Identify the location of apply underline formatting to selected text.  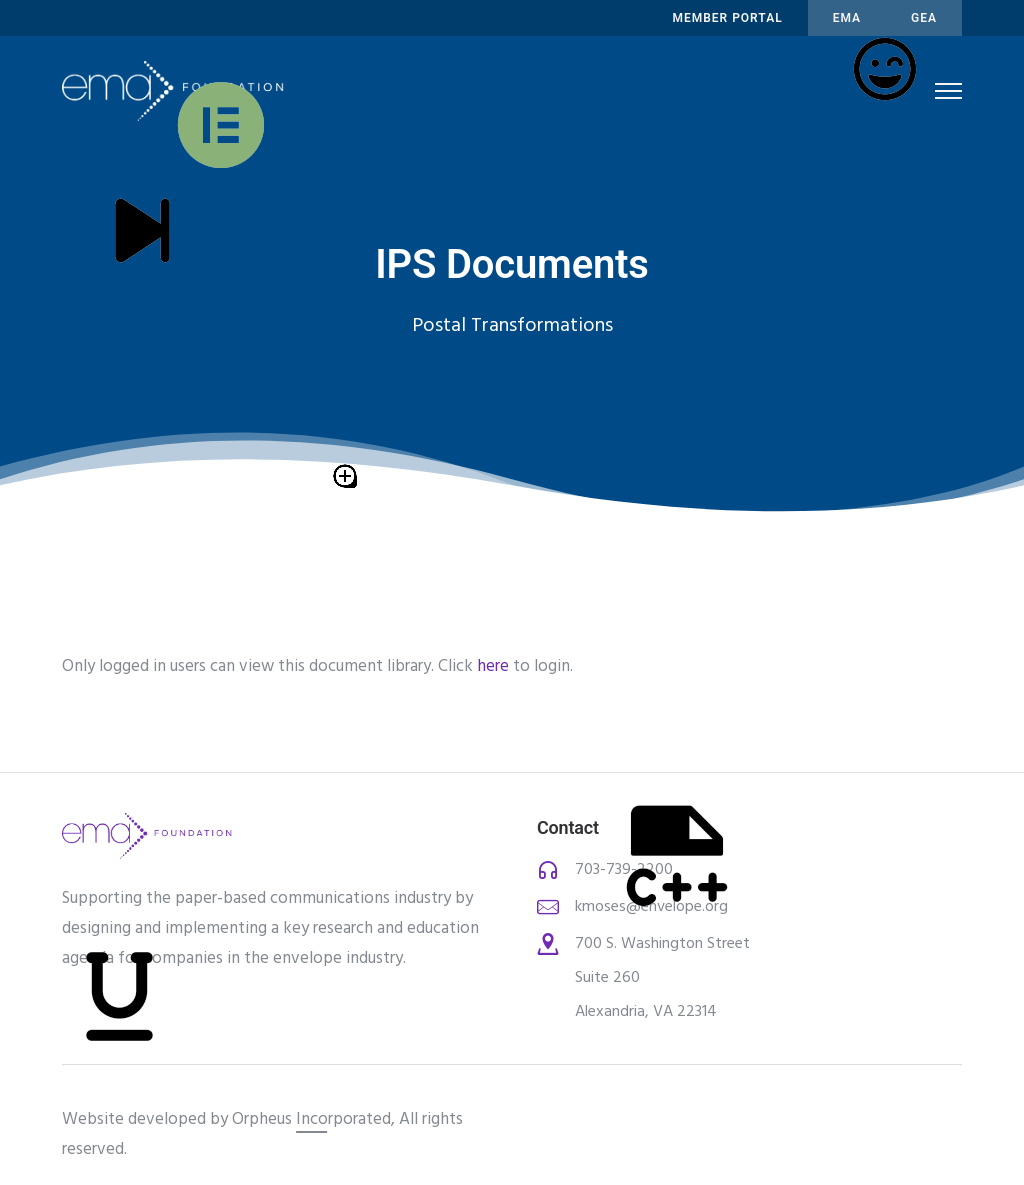
(119, 996).